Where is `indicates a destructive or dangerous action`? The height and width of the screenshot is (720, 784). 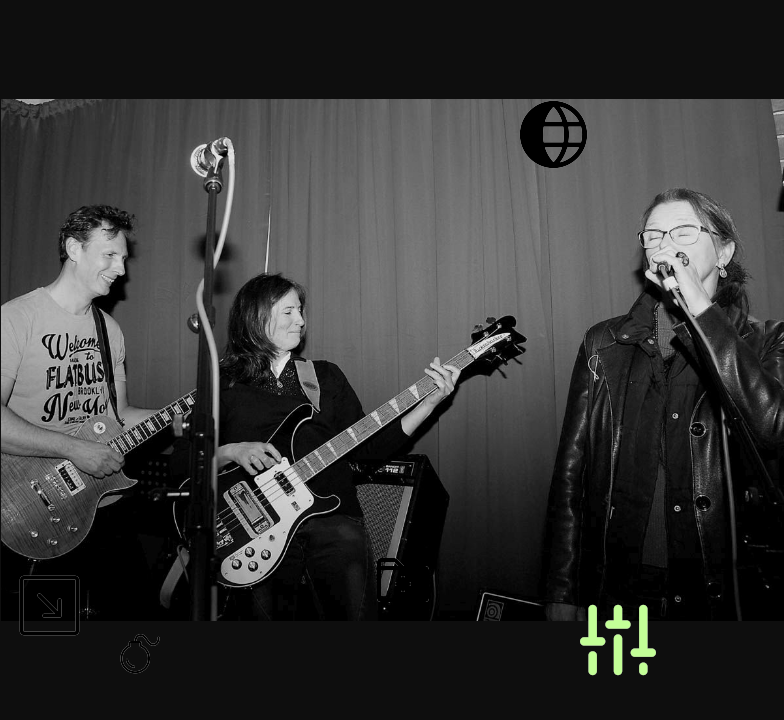
indicates a destructive or dangerous action is located at coordinates (138, 653).